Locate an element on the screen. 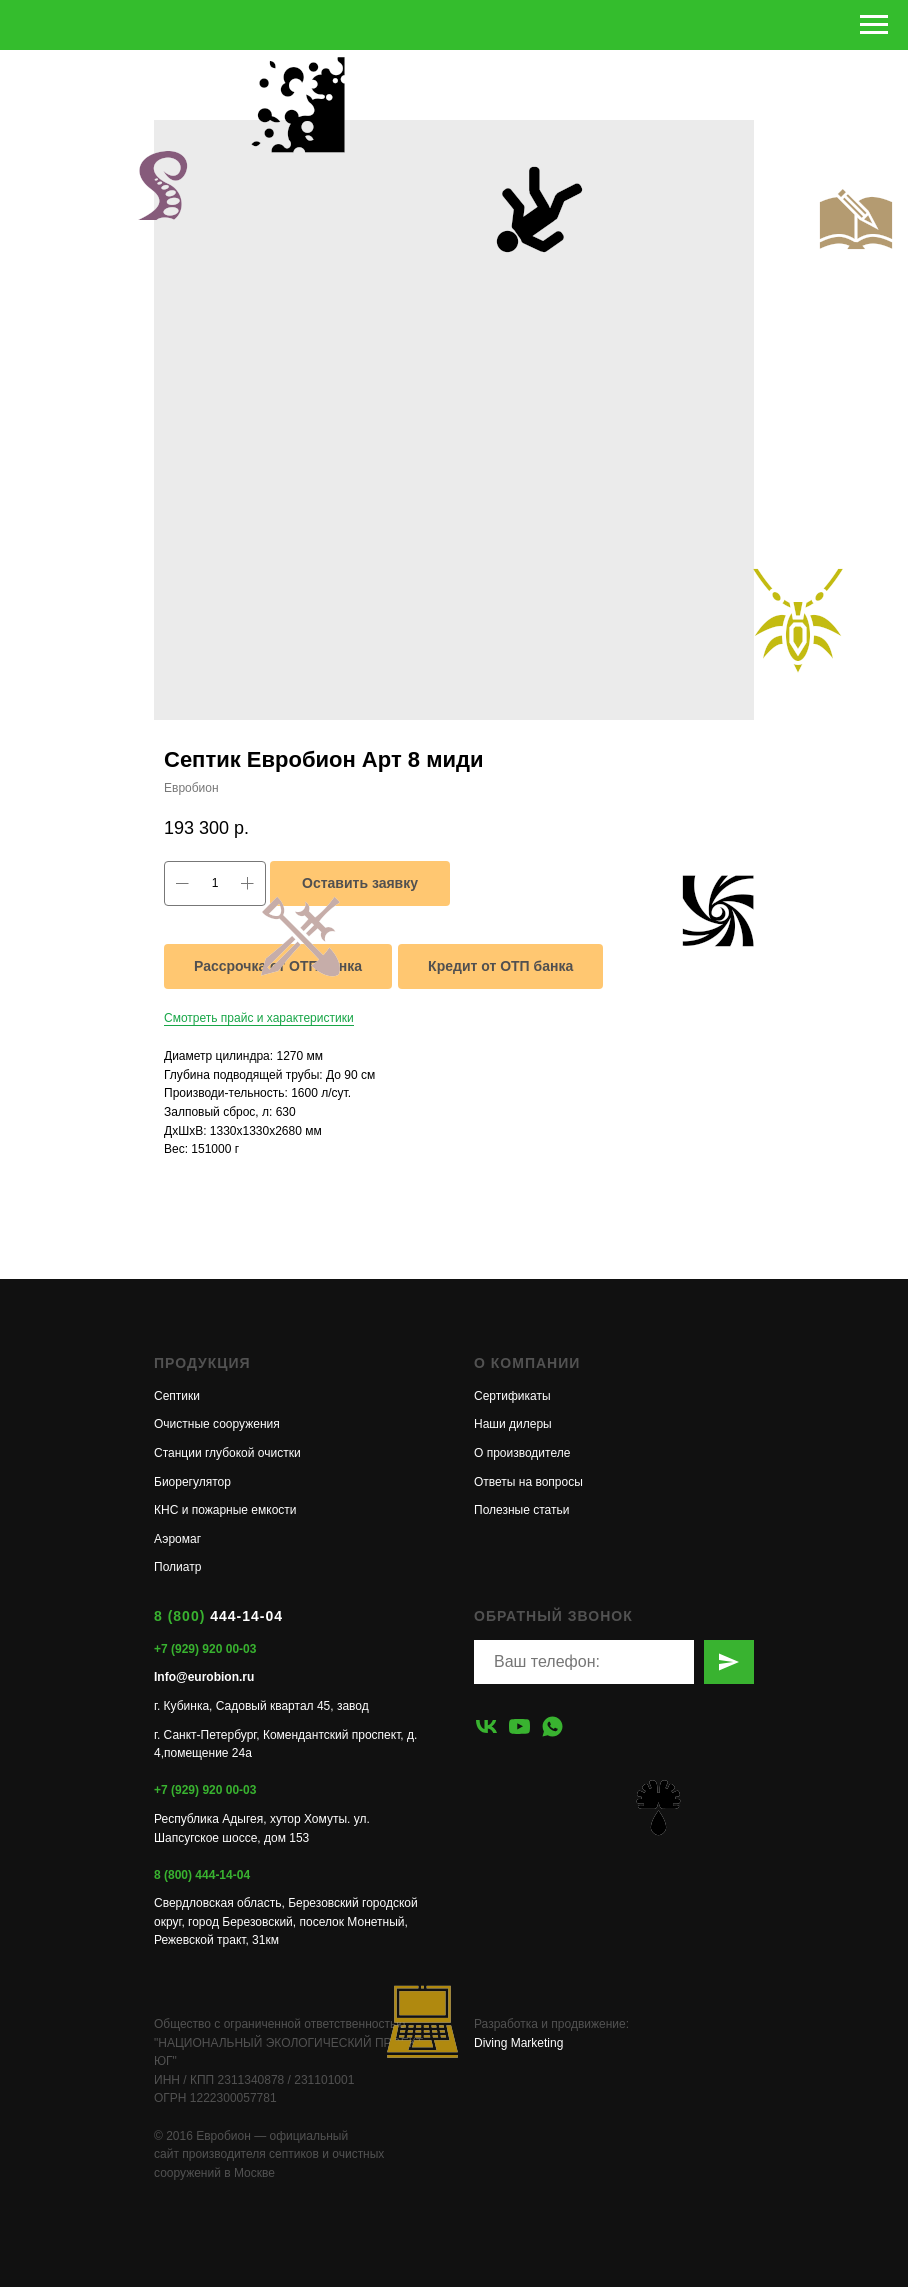 This screenshot has height=2287, width=908. indicates a fall hazard or danger zone is located at coordinates (539, 209).